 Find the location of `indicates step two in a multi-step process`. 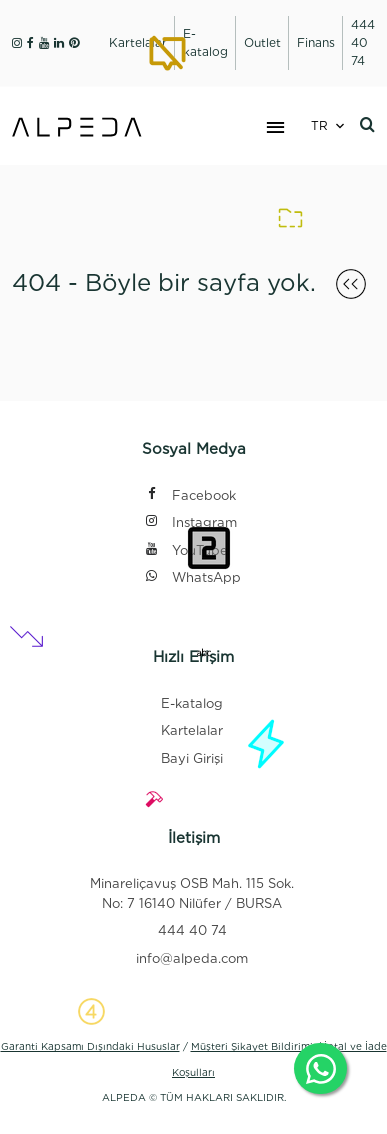

indicates step two in a multi-step process is located at coordinates (209, 548).